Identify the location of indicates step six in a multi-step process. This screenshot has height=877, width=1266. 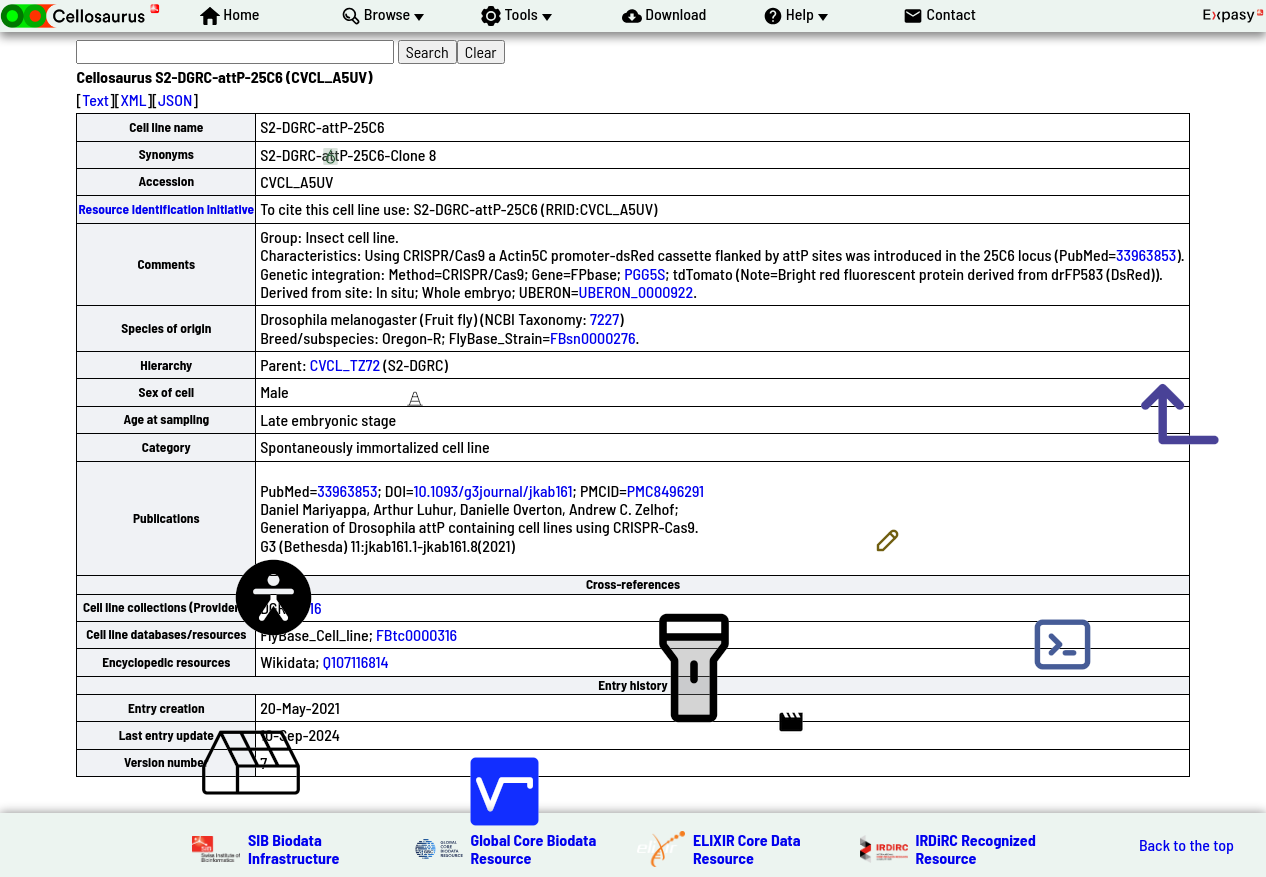
(330, 156).